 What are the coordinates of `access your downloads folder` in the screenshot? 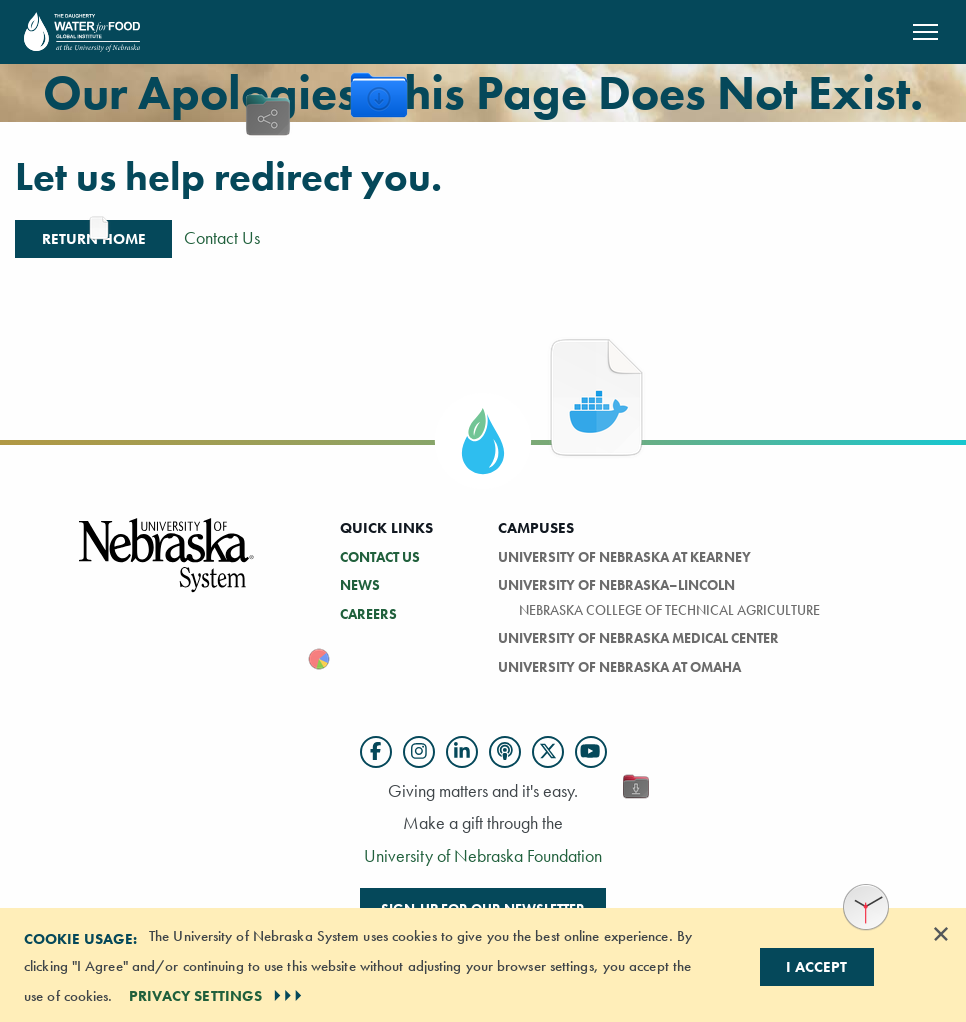 It's located at (636, 786).